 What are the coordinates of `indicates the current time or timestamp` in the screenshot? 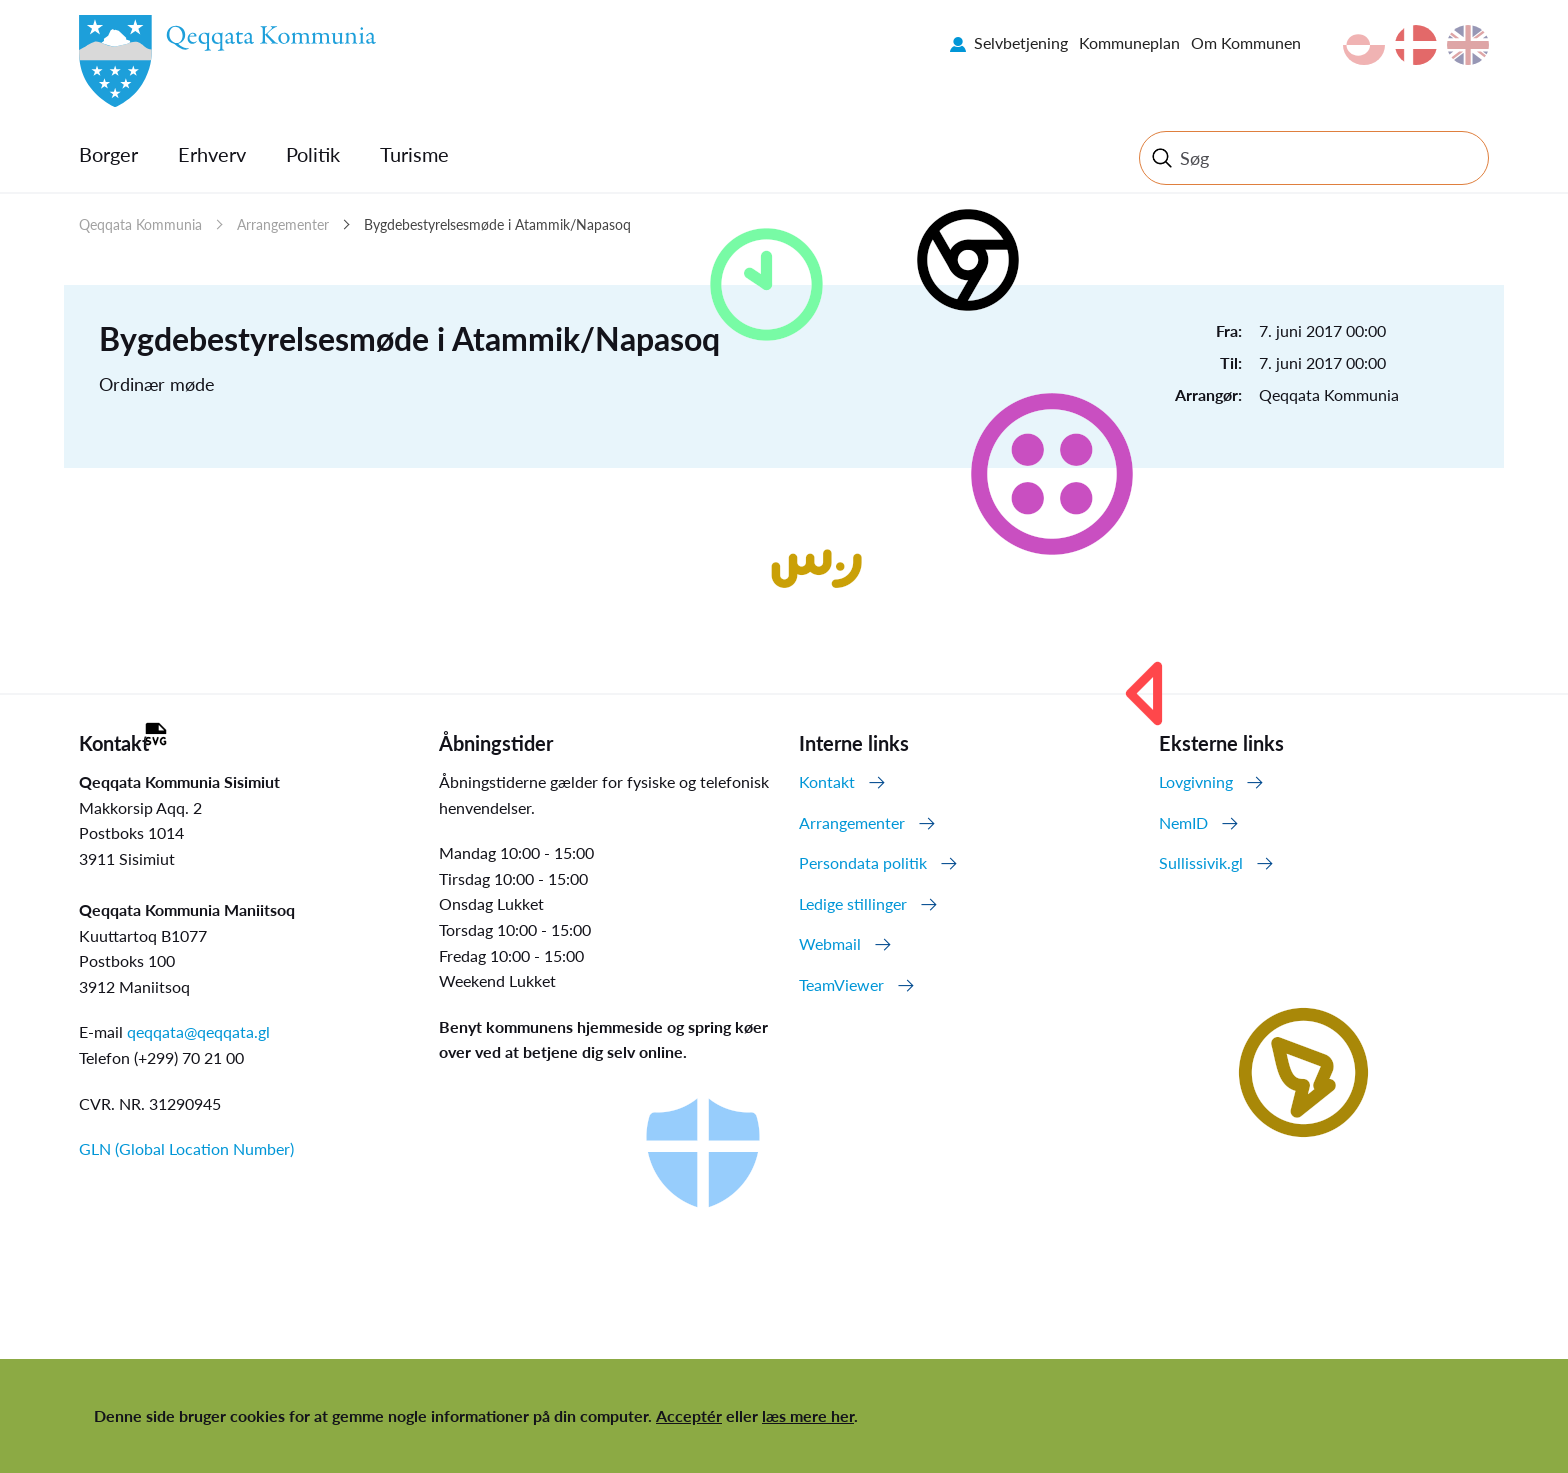 It's located at (766, 284).